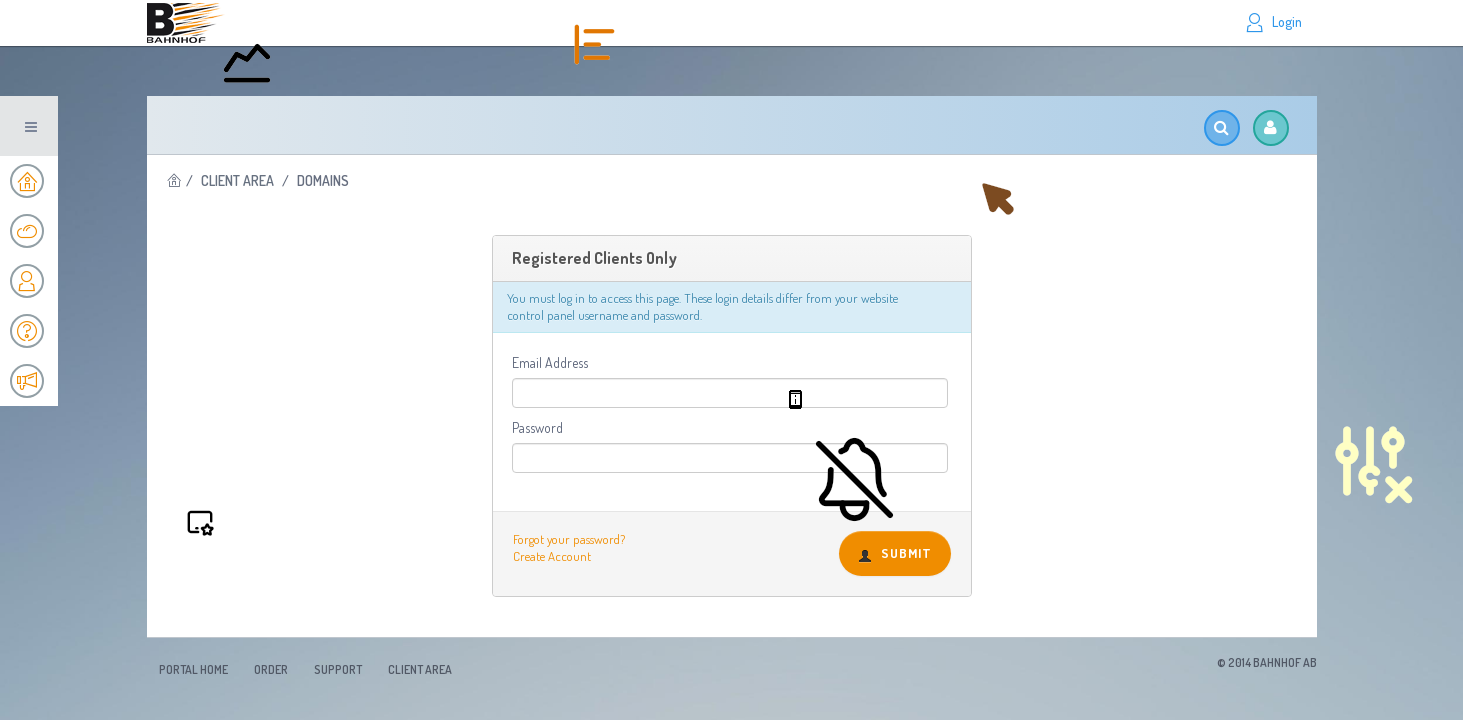  I want to click on view analytics or performance trends, so click(247, 62).